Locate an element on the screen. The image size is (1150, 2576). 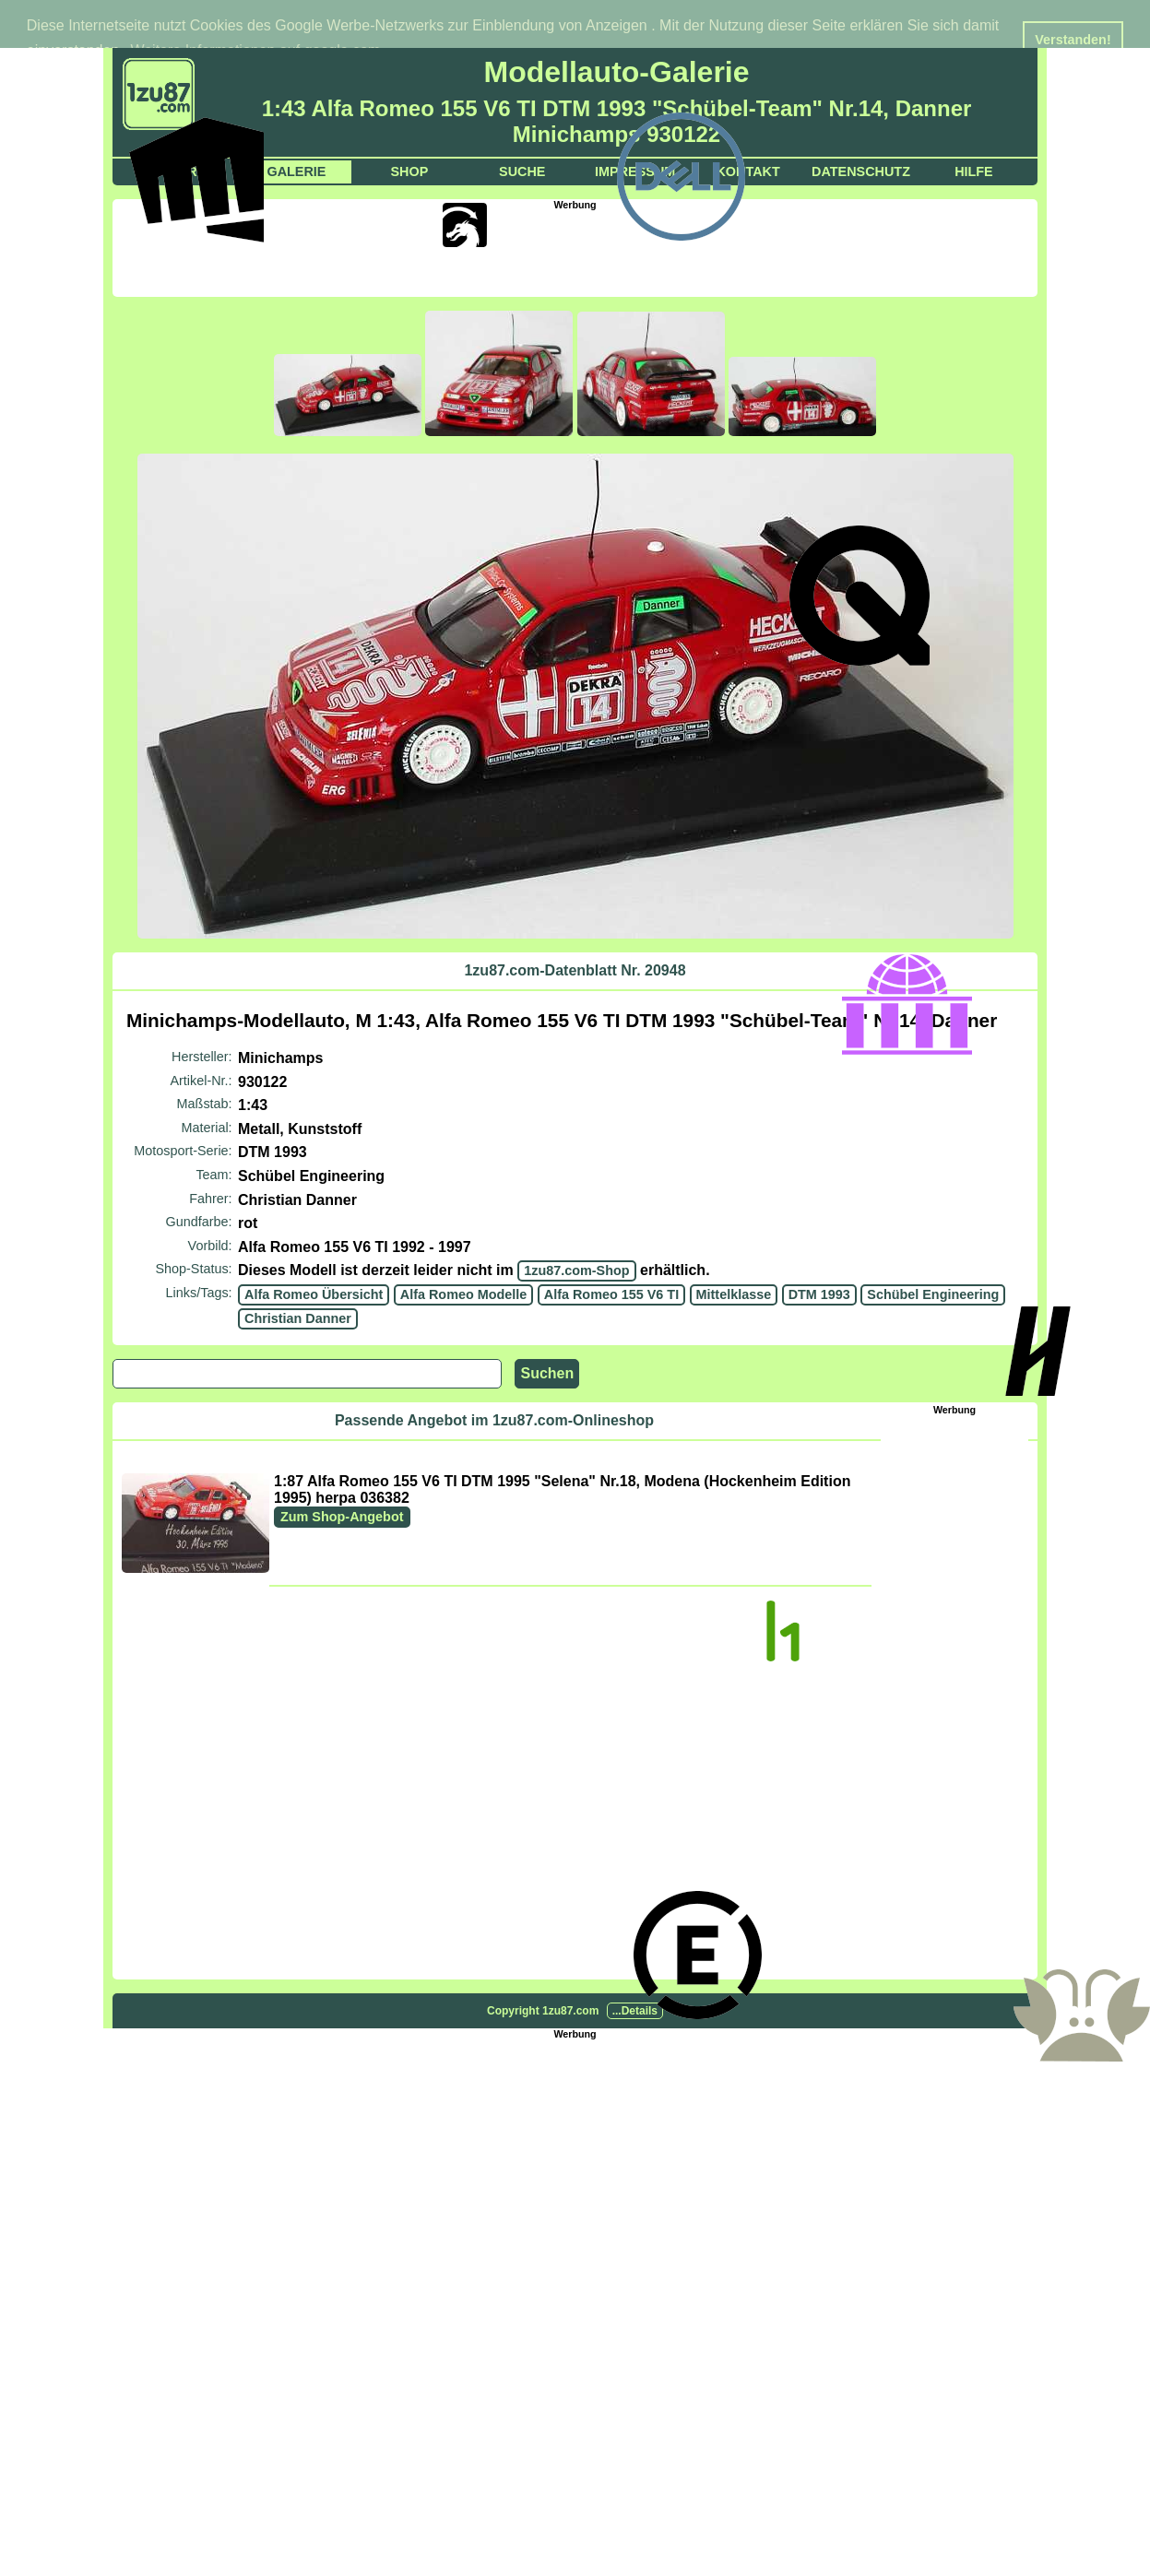
handshake app or platform logo is located at coordinates (1037, 1351).